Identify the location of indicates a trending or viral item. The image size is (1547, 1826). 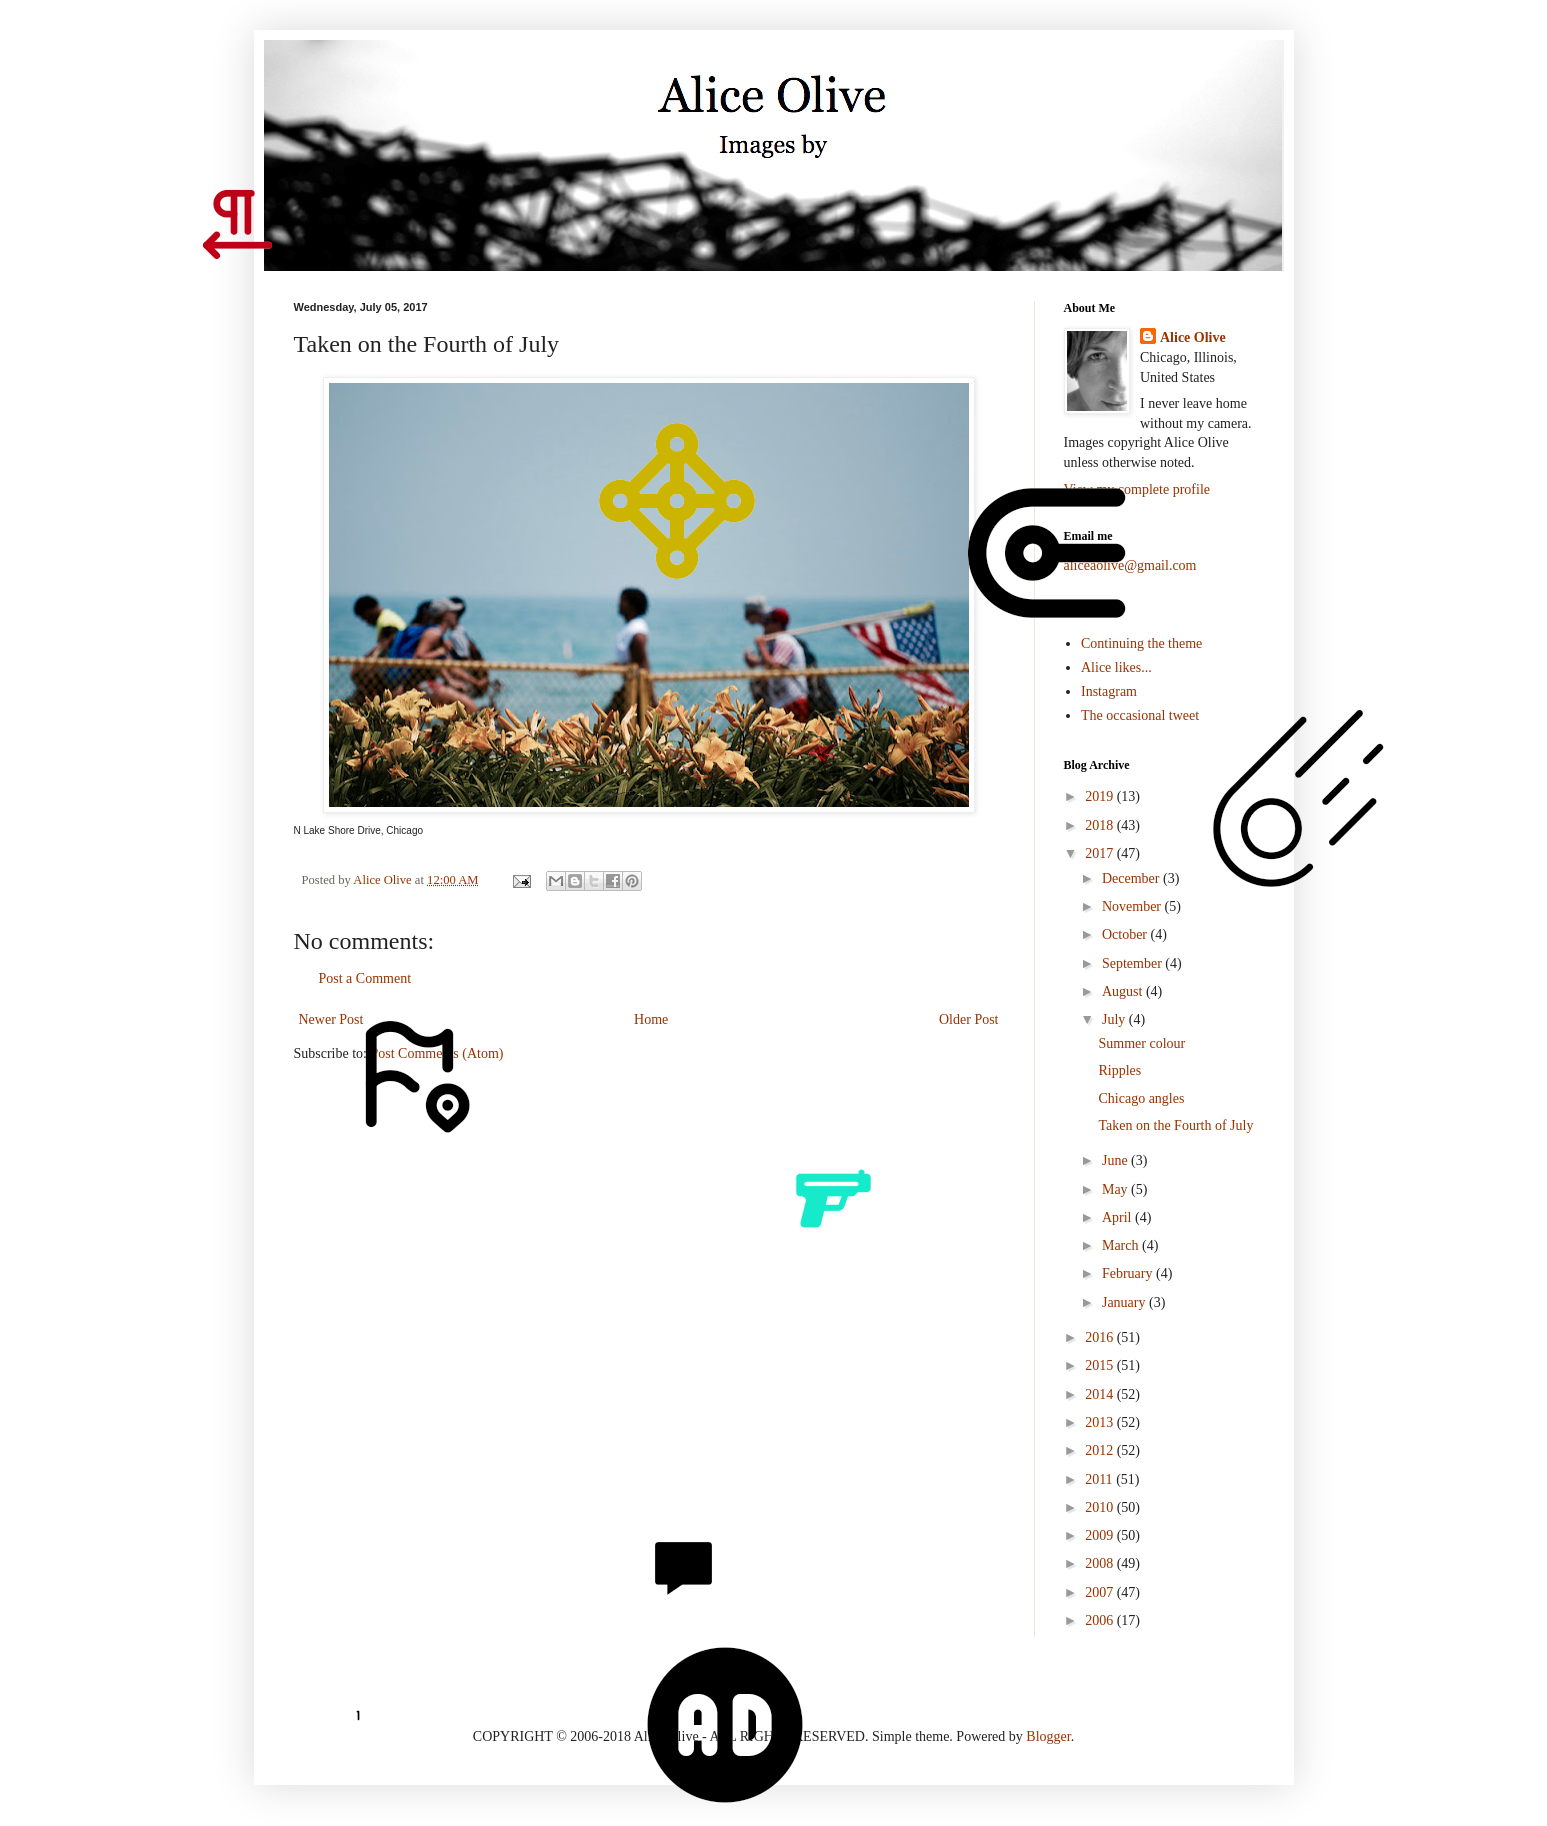
(1298, 801).